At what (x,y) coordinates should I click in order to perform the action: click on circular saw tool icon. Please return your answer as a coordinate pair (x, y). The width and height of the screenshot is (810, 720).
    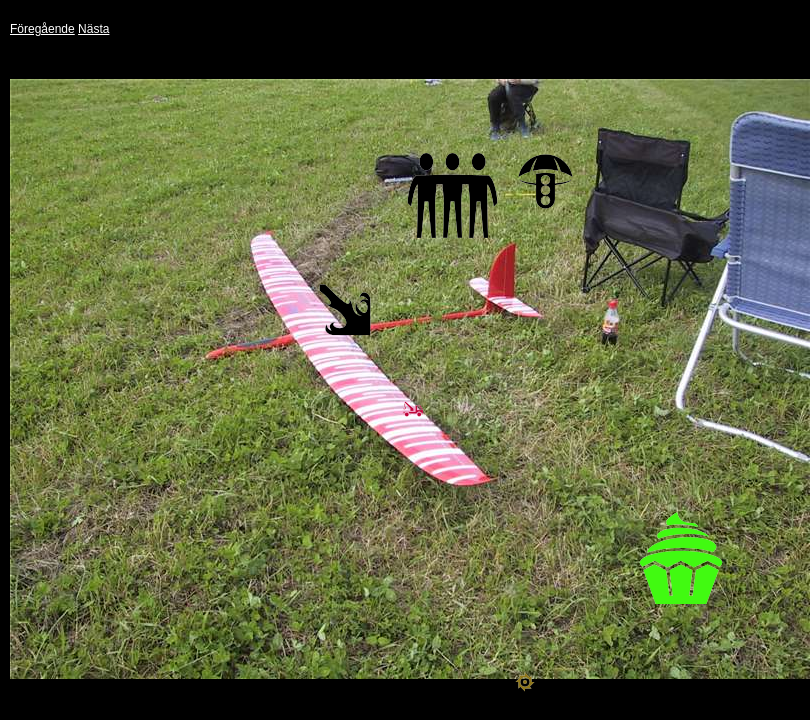
    Looking at the image, I should click on (525, 682).